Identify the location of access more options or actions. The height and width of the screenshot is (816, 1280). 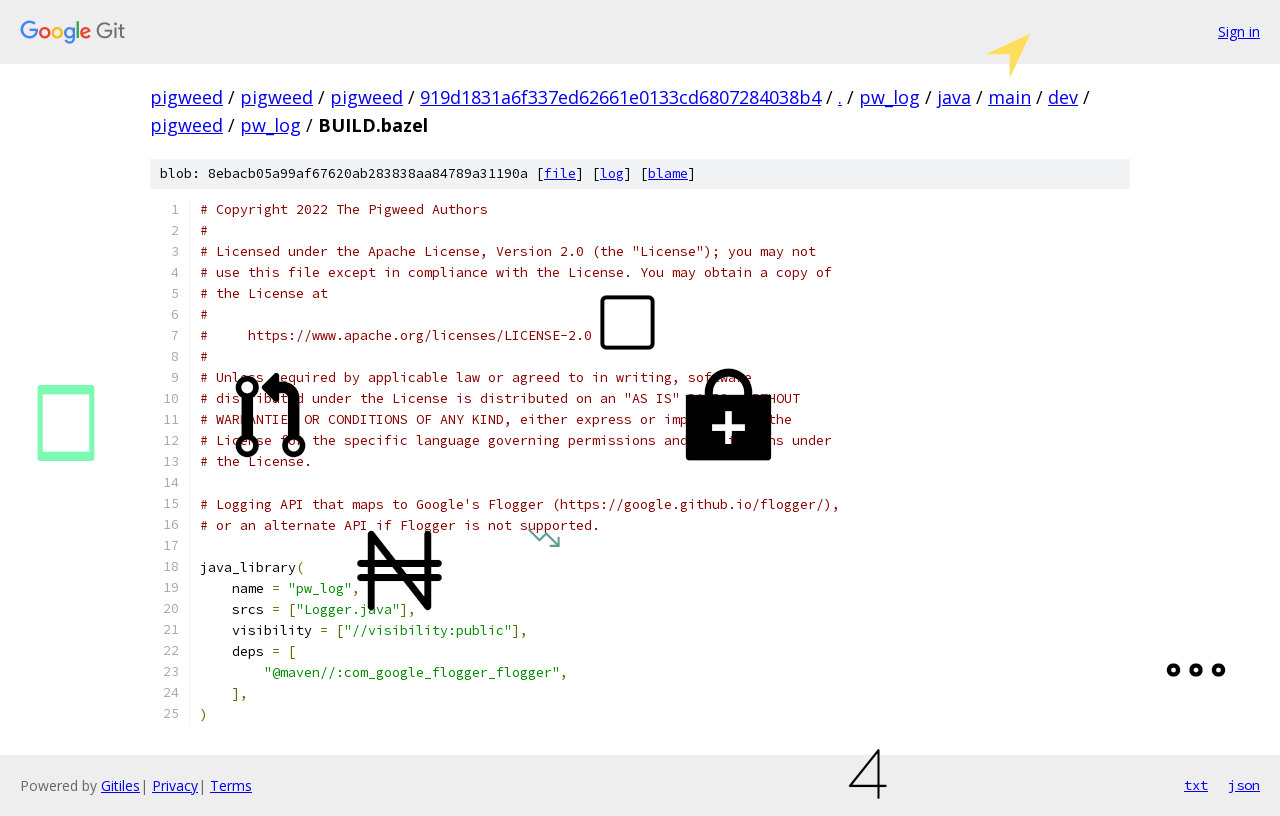
(1196, 670).